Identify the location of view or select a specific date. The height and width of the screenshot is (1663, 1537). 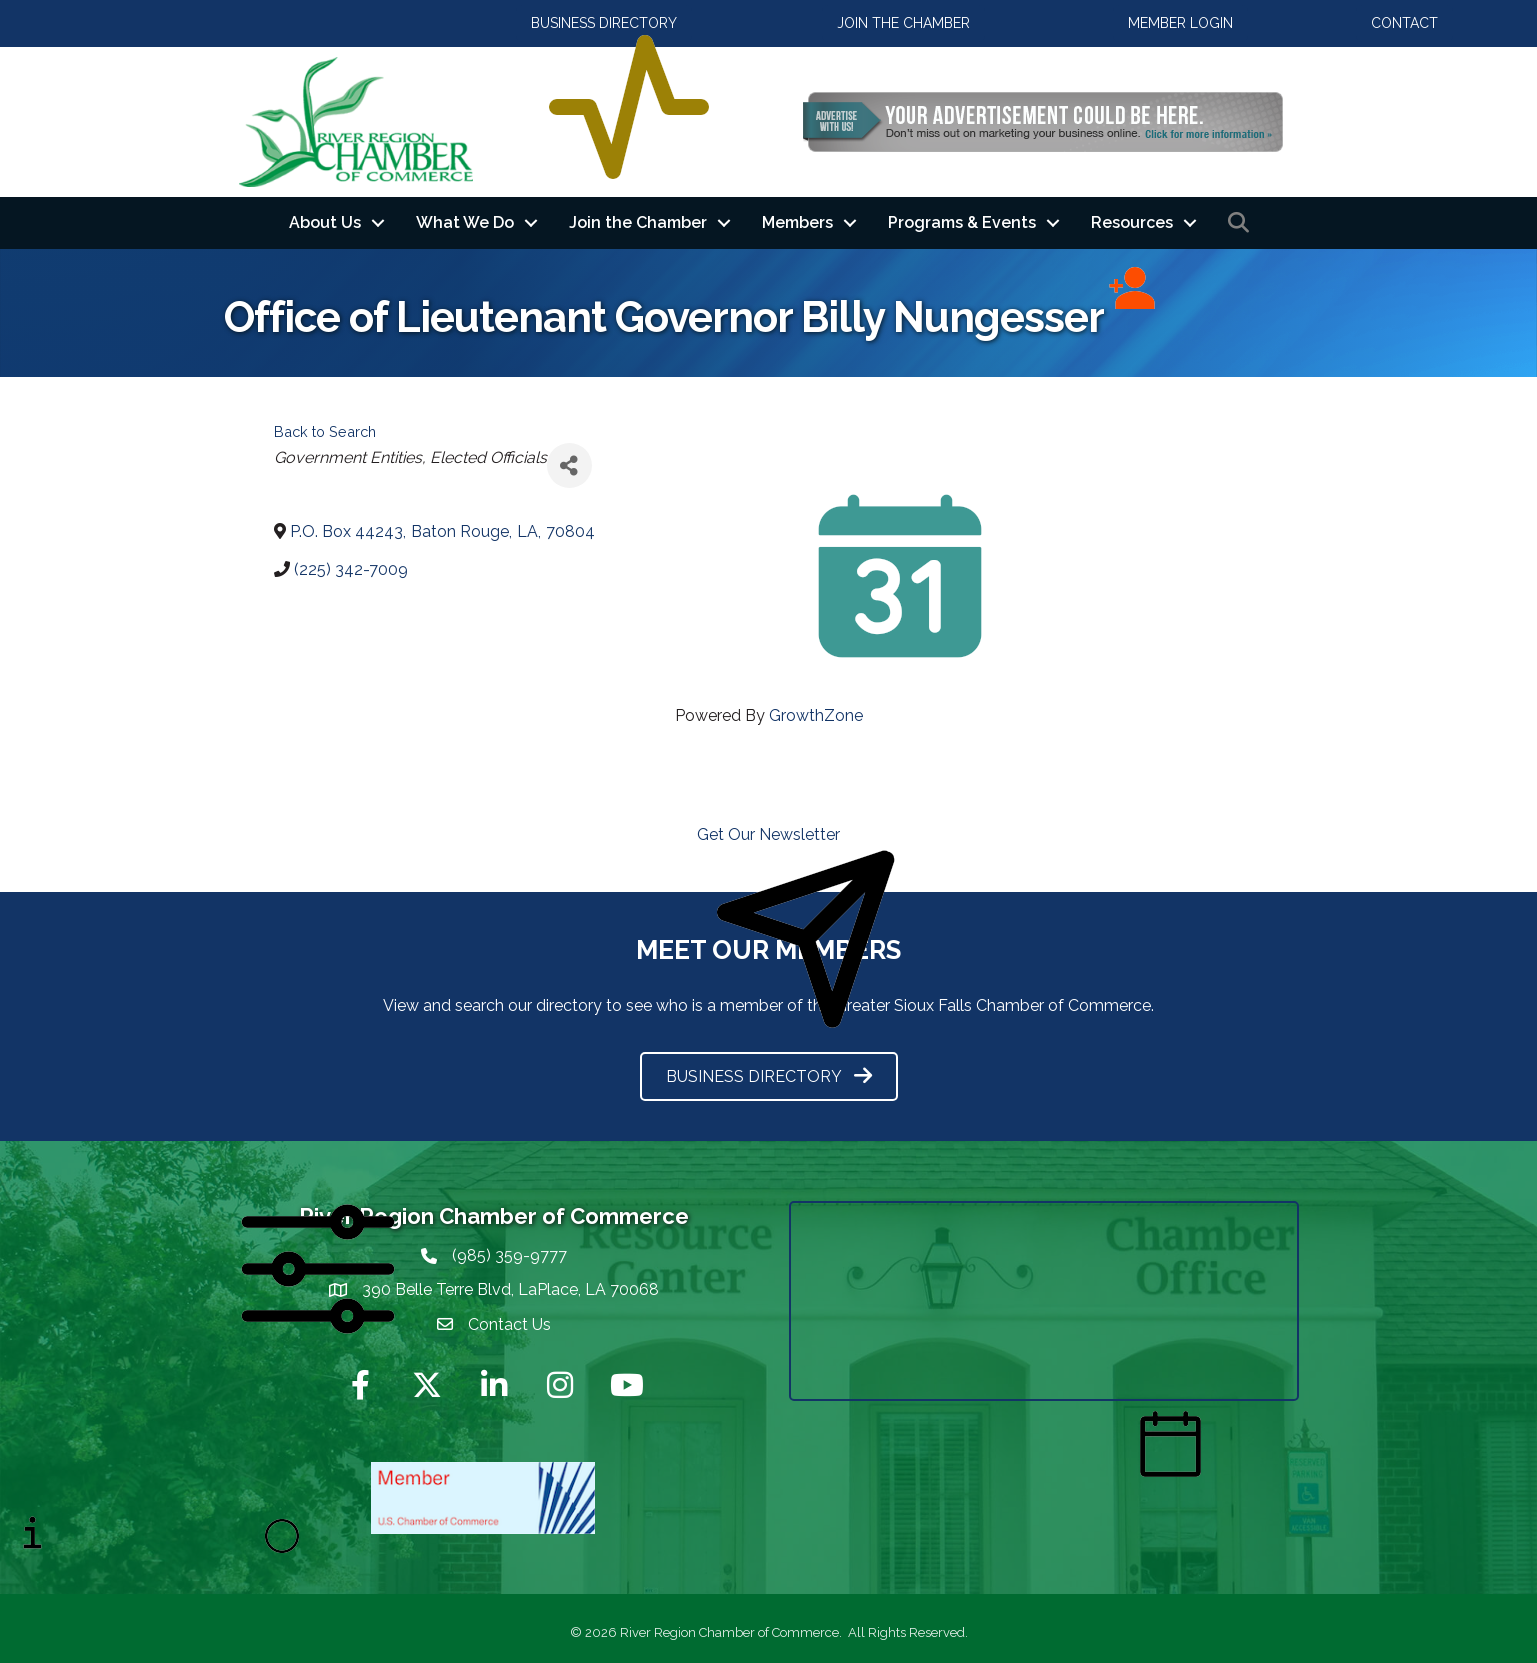
(900, 576).